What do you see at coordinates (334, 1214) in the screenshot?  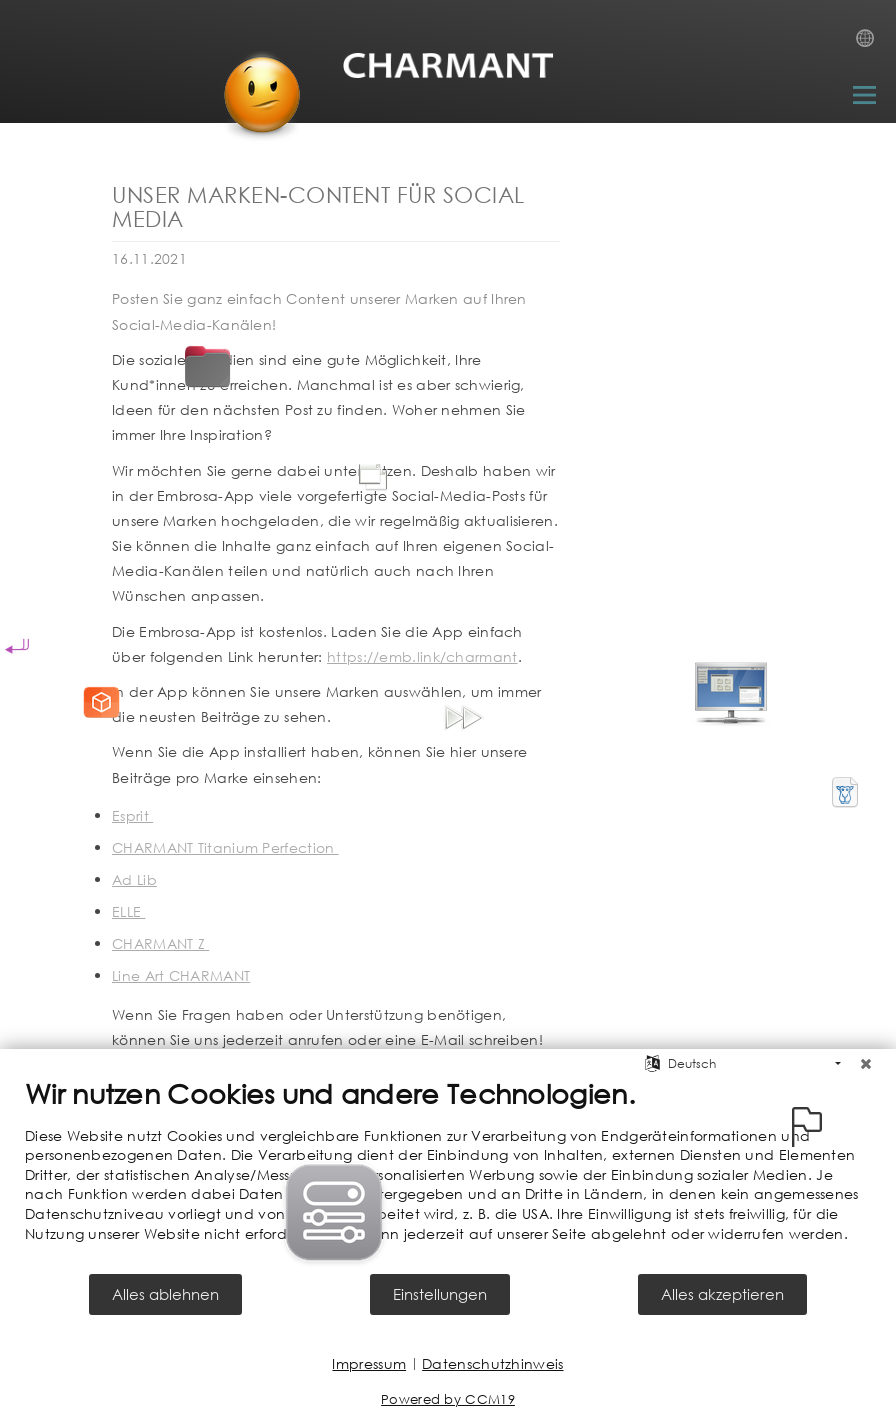 I see `open interface design preferences` at bounding box center [334, 1214].